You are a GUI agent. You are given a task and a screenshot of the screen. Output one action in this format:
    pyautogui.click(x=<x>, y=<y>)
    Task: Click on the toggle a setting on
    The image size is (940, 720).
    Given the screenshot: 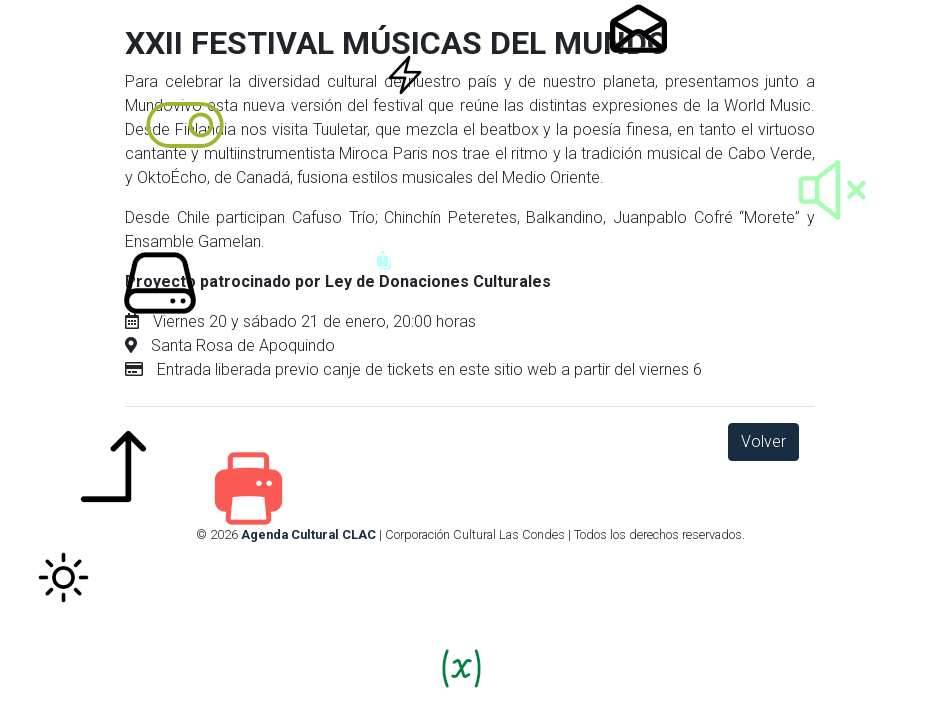 What is the action you would take?
    pyautogui.click(x=185, y=125)
    